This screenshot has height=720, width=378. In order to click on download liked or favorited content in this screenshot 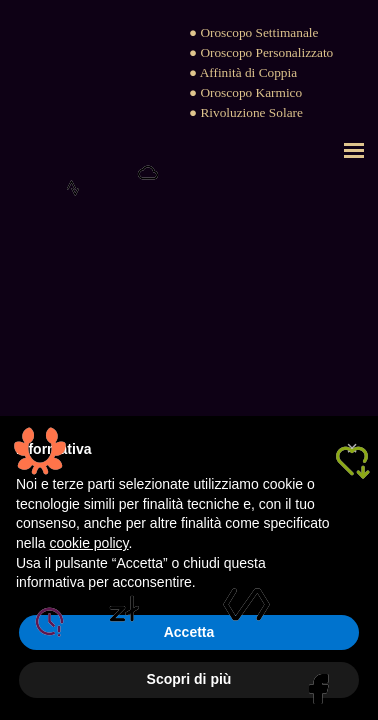, I will do `click(352, 461)`.